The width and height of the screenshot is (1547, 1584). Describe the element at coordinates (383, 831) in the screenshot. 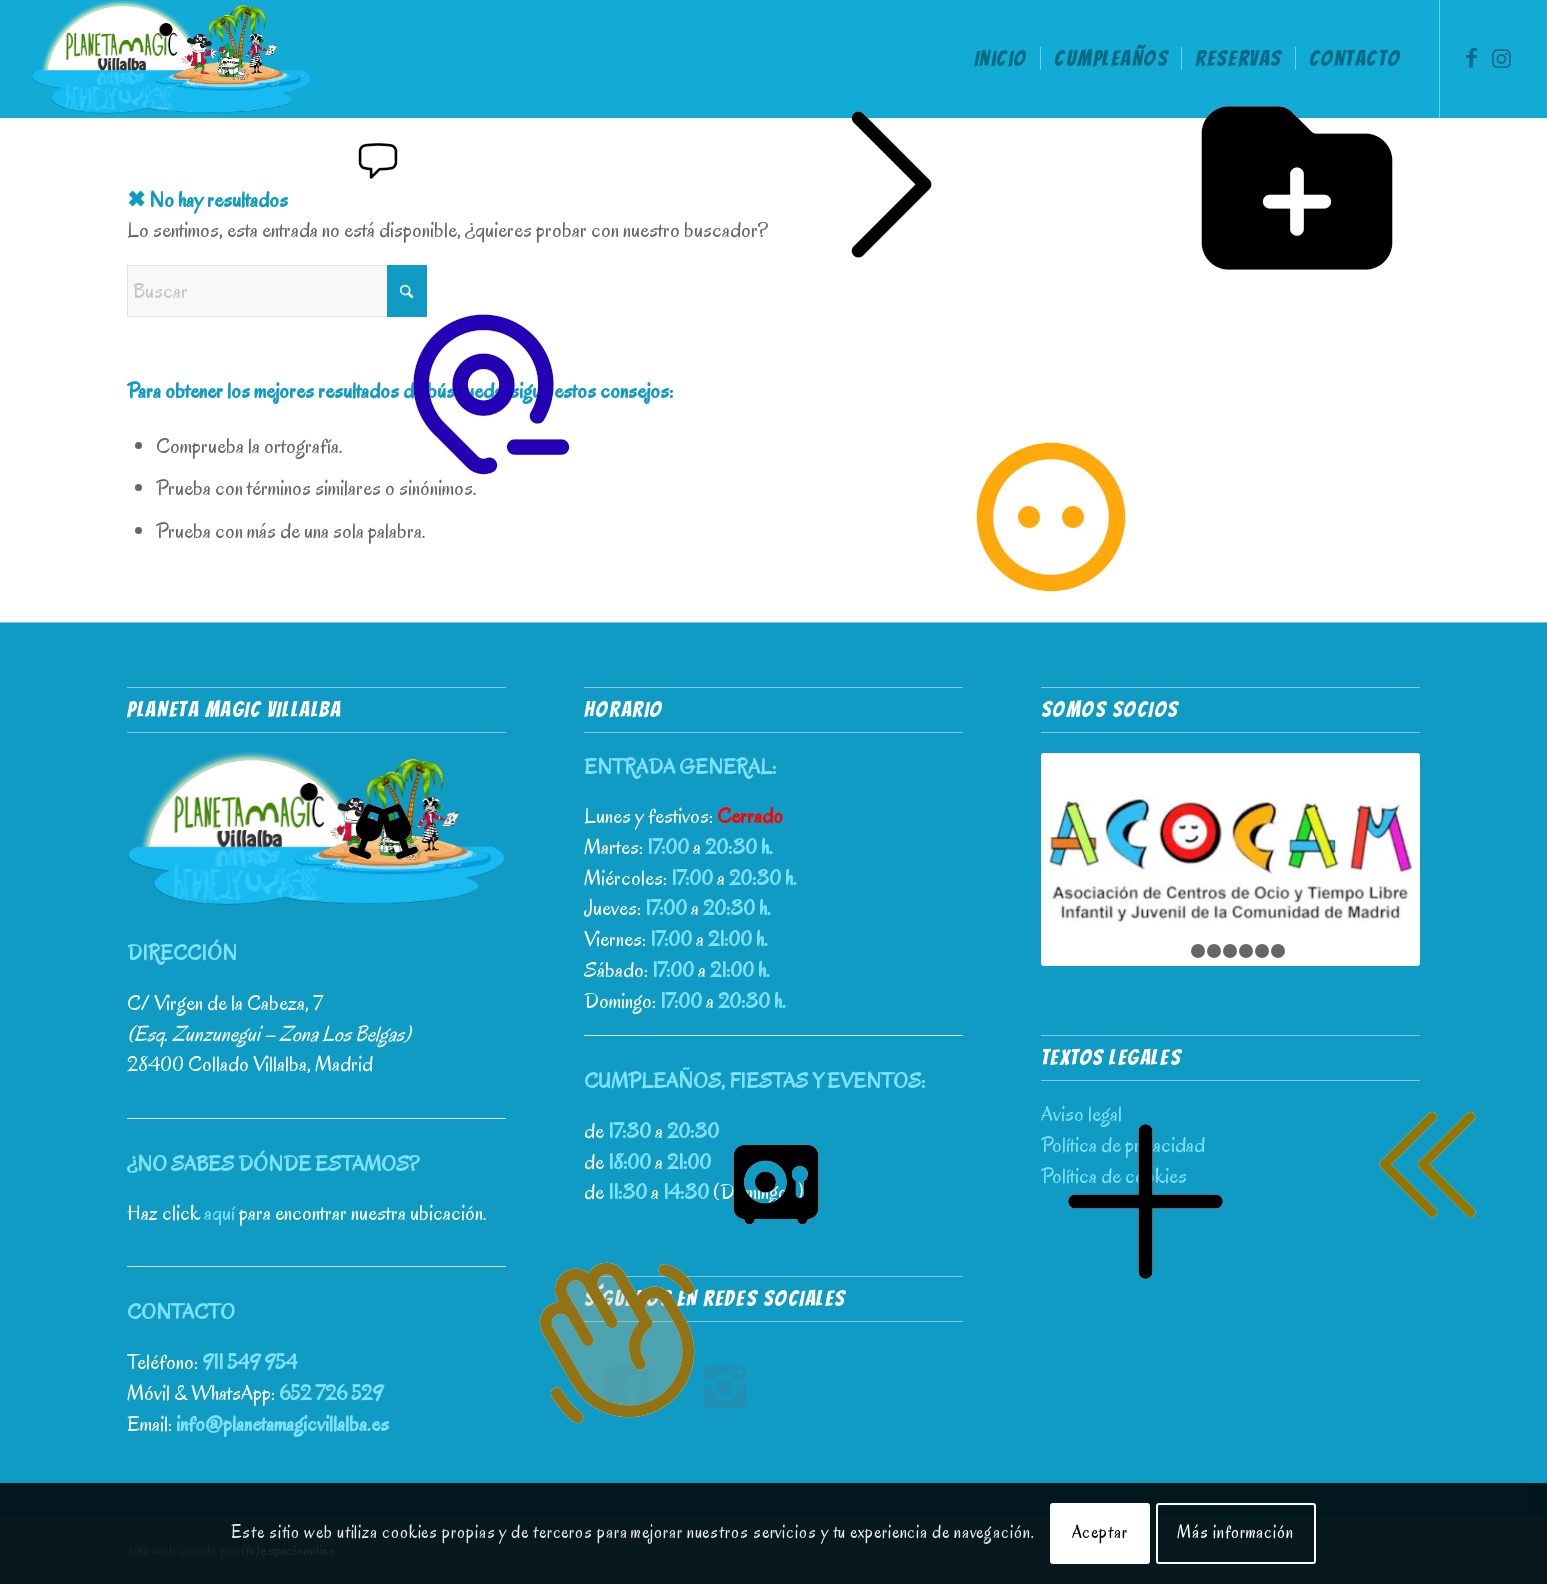

I see `celebrate an achievement or milestone` at that location.